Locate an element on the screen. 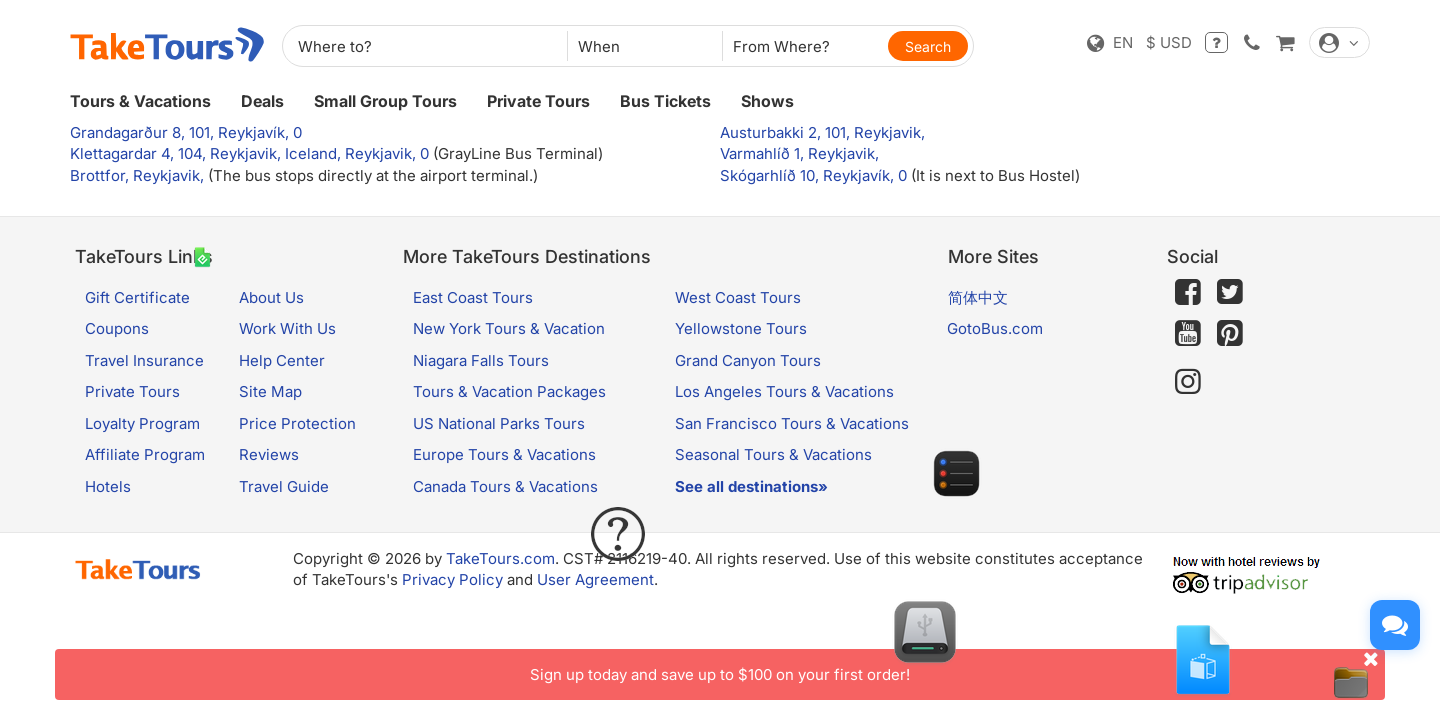 This screenshot has width=1440, height=720. a DGN file (MicroStation CAD drawing) is located at coordinates (1203, 661).